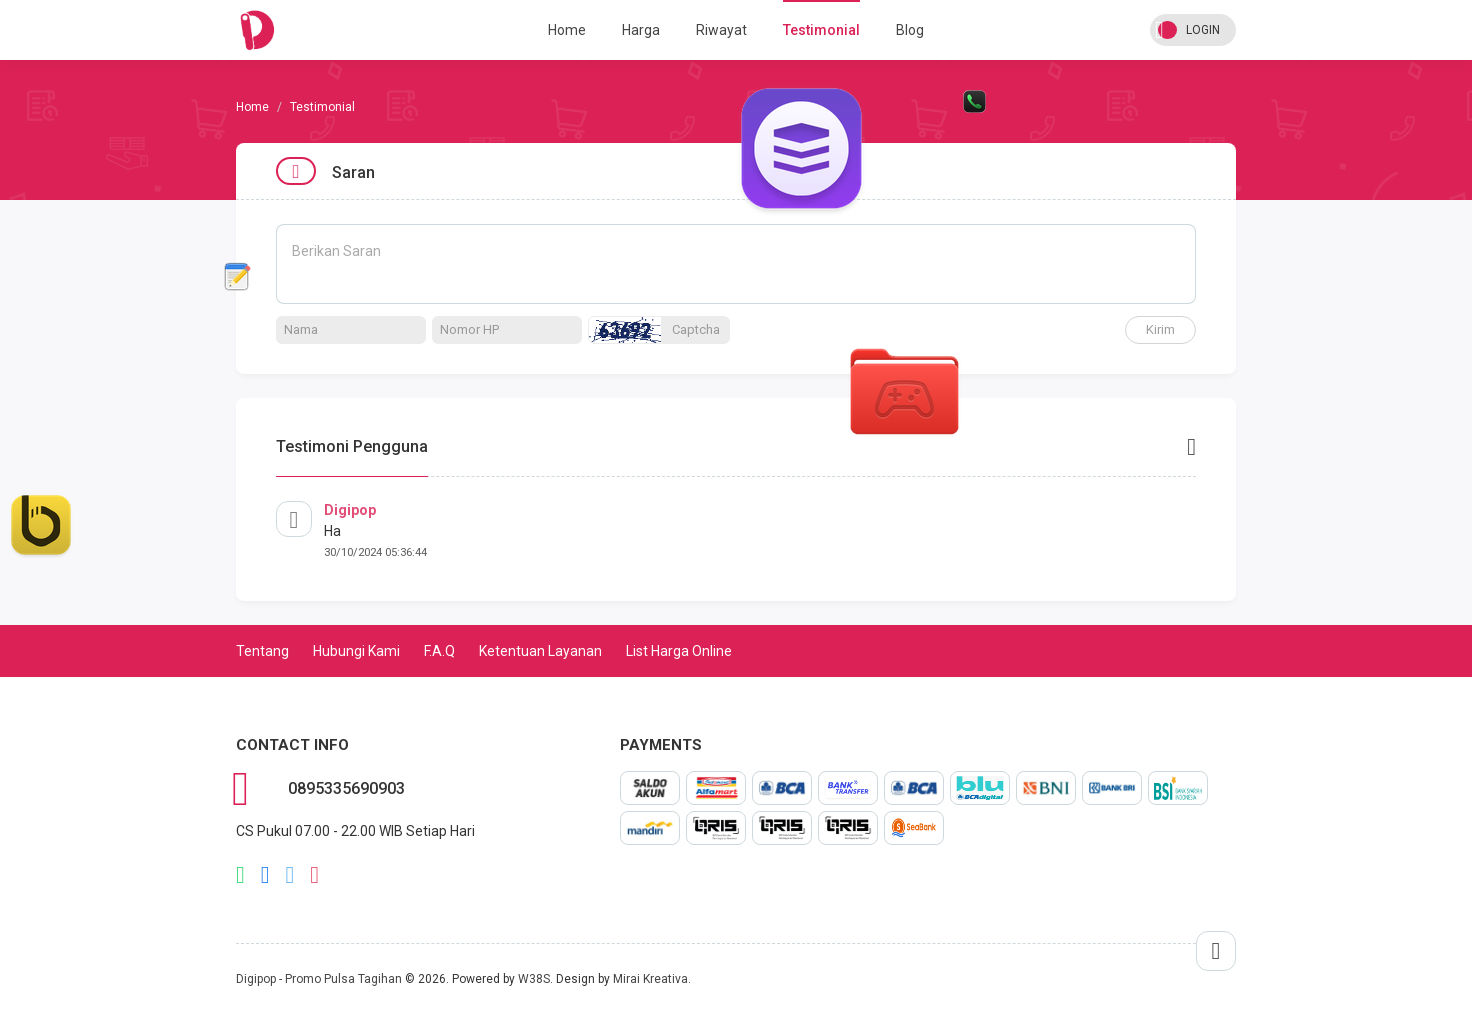  Describe the element at coordinates (236, 276) in the screenshot. I see `open the text editor application` at that location.